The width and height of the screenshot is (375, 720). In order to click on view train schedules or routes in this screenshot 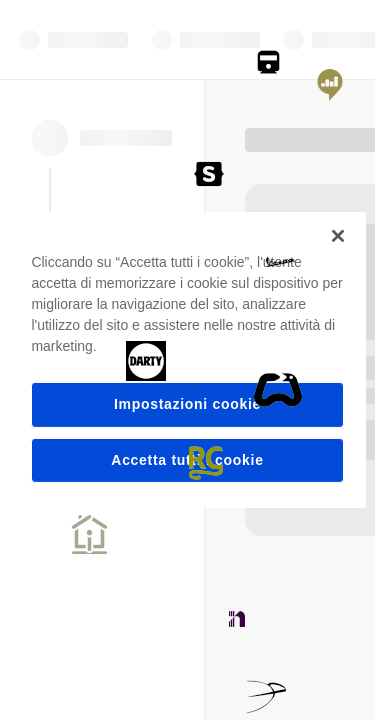, I will do `click(268, 61)`.